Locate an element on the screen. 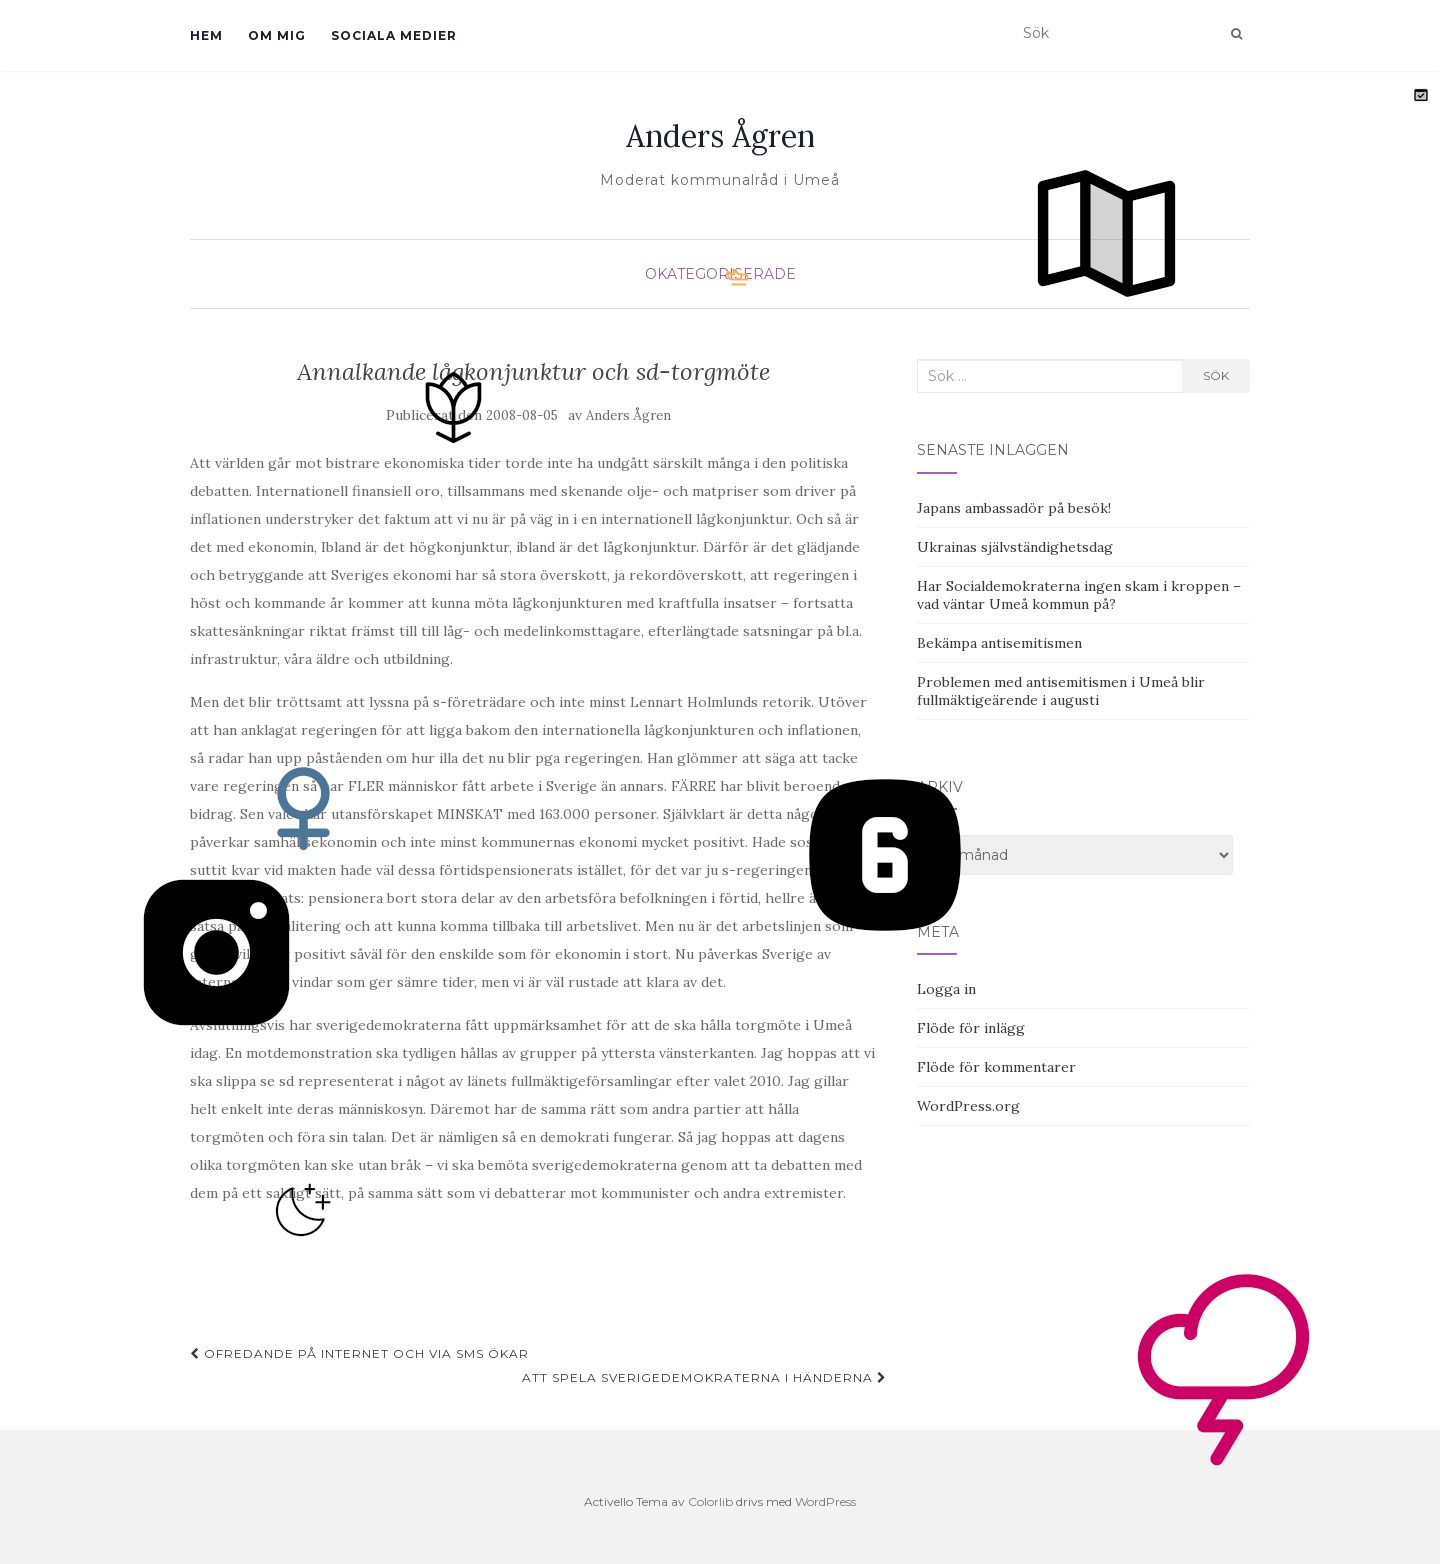  access garden or plant-related features is located at coordinates (453, 407).